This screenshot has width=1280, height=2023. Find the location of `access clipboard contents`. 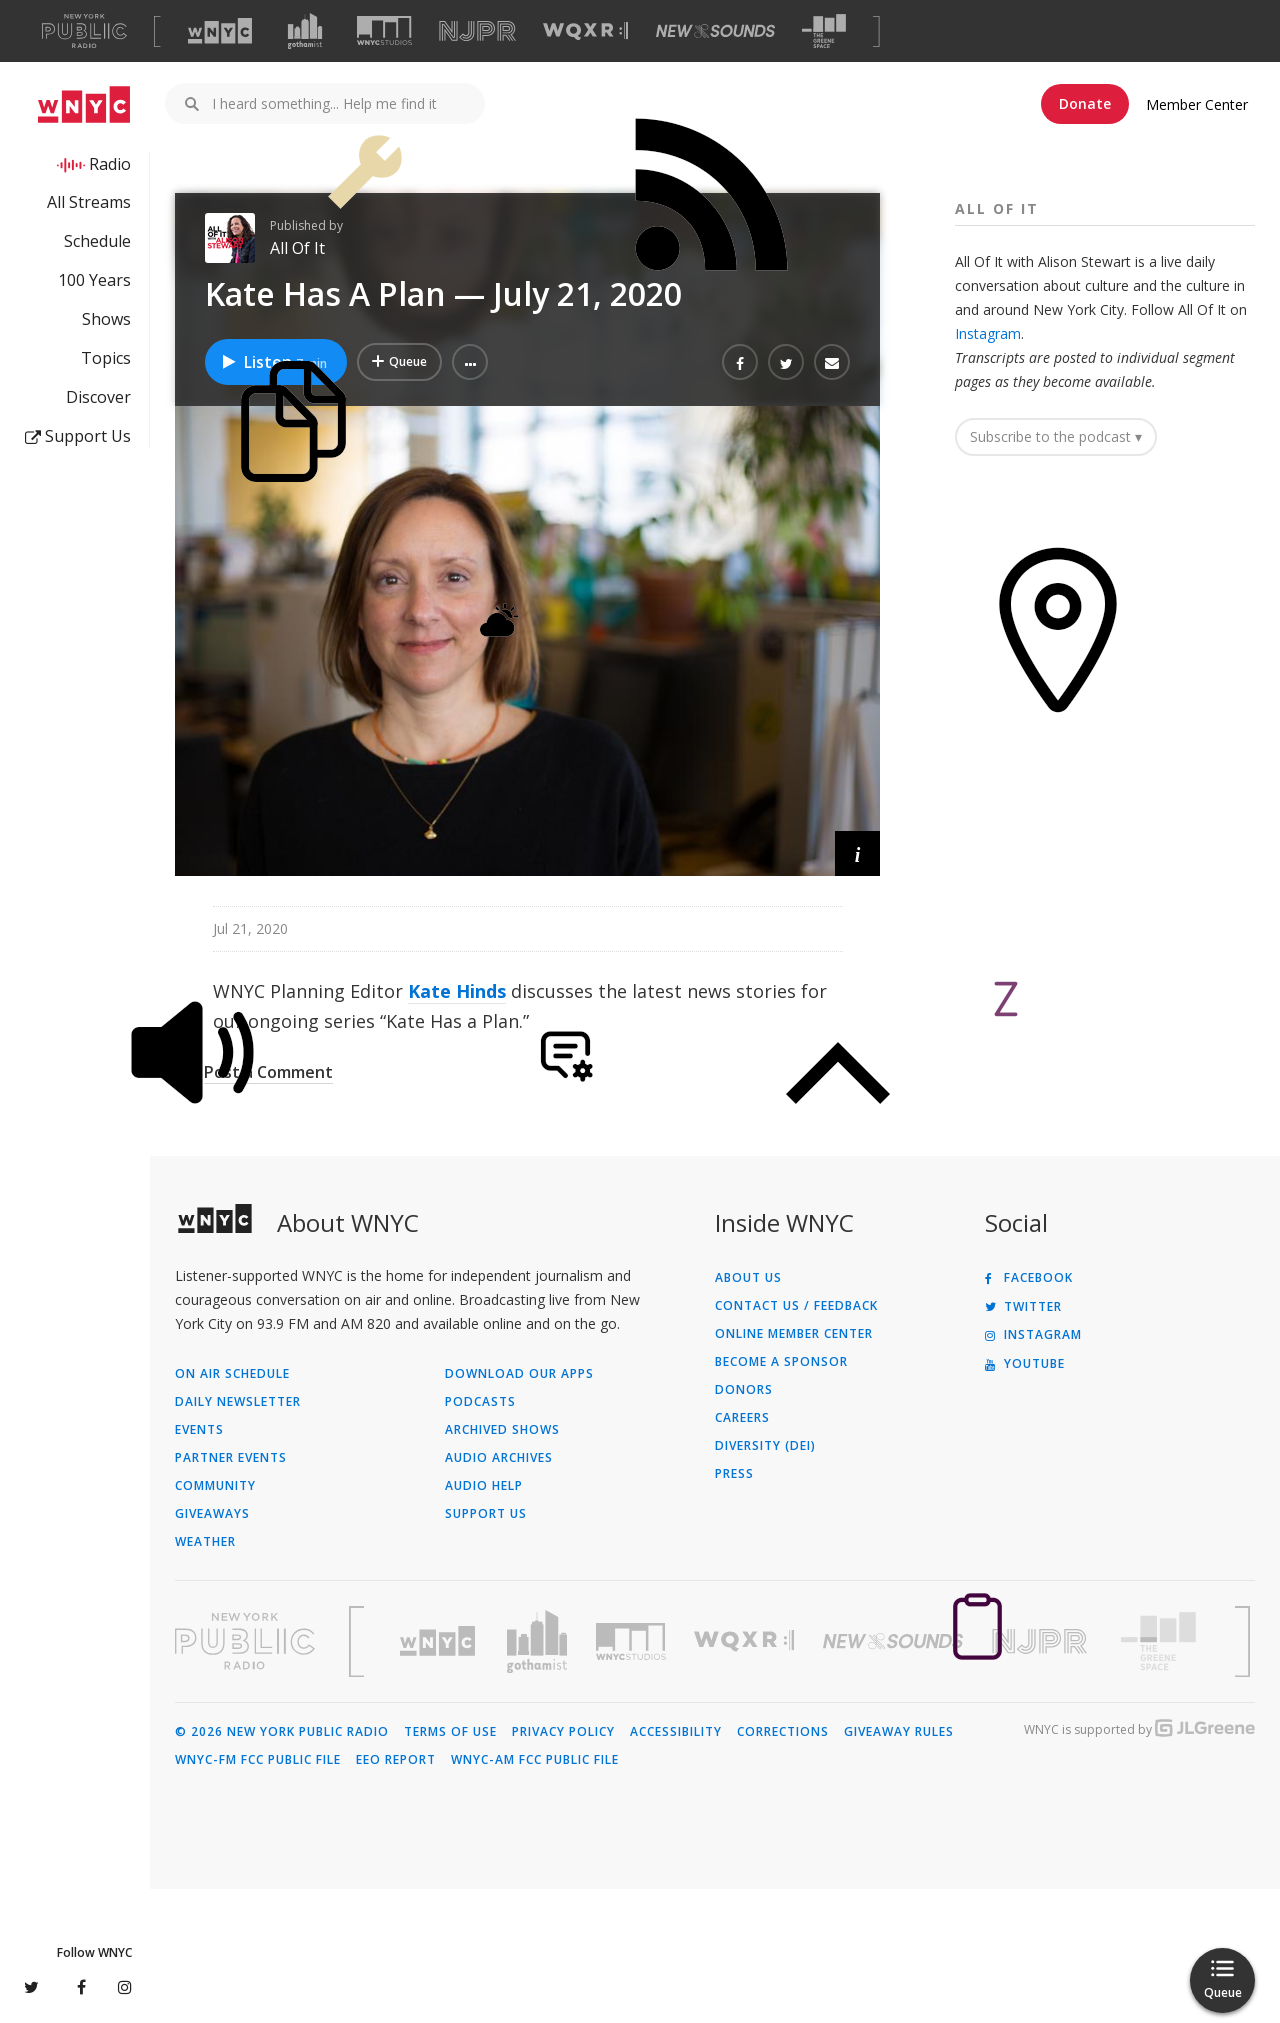

access clipboard contents is located at coordinates (977, 1626).